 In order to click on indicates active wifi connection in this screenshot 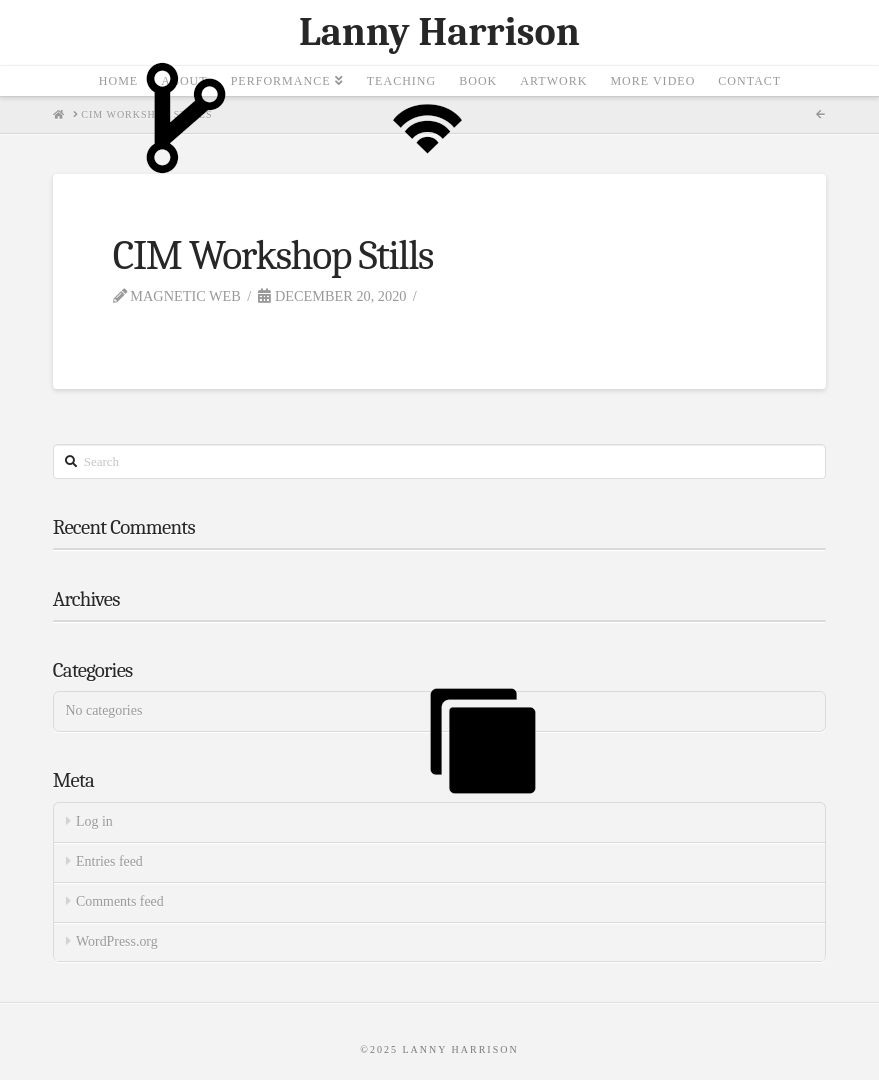, I will do `click(427, 128)`.